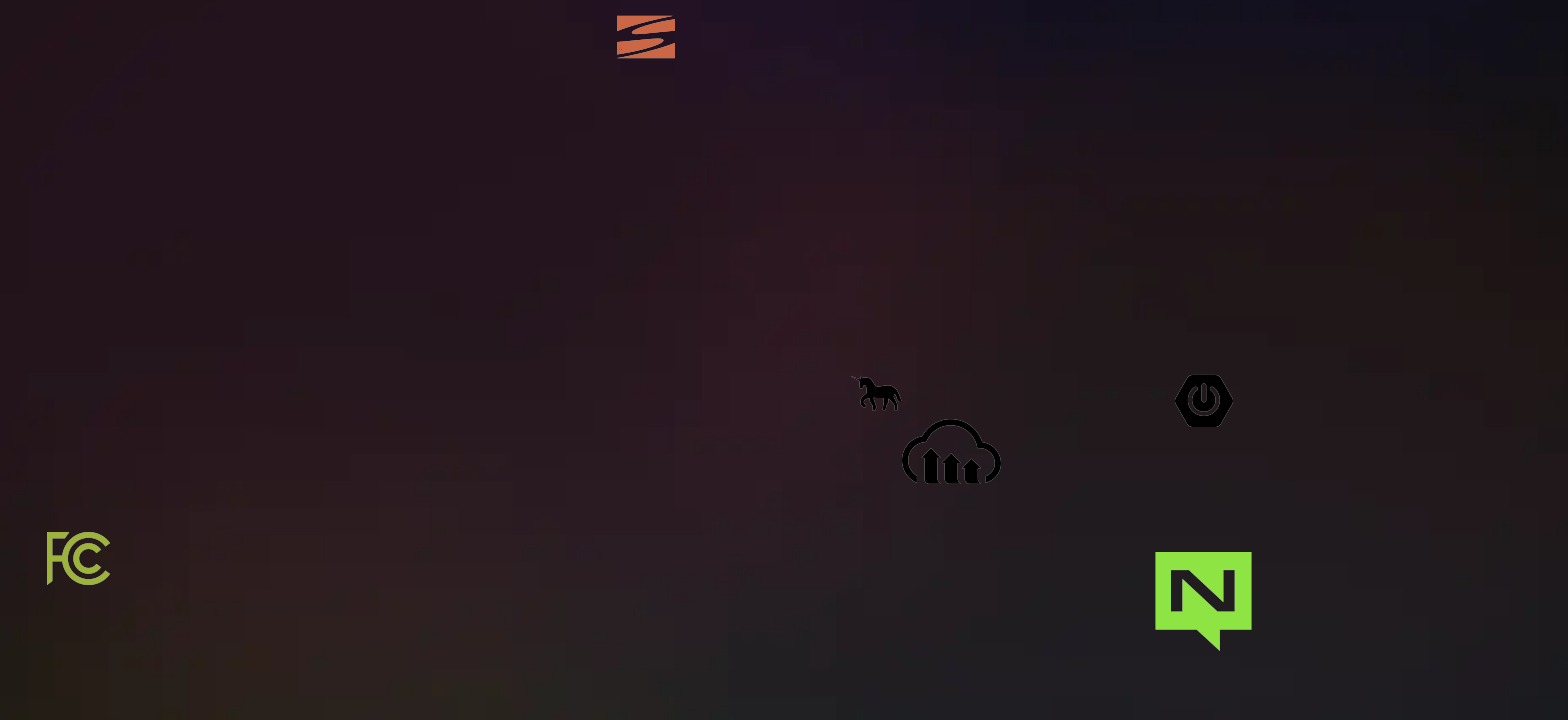 This screenshot has height=720, width=1568. I want to click on cloudinary logo - cloud-based media management platform, so click(951, 451).